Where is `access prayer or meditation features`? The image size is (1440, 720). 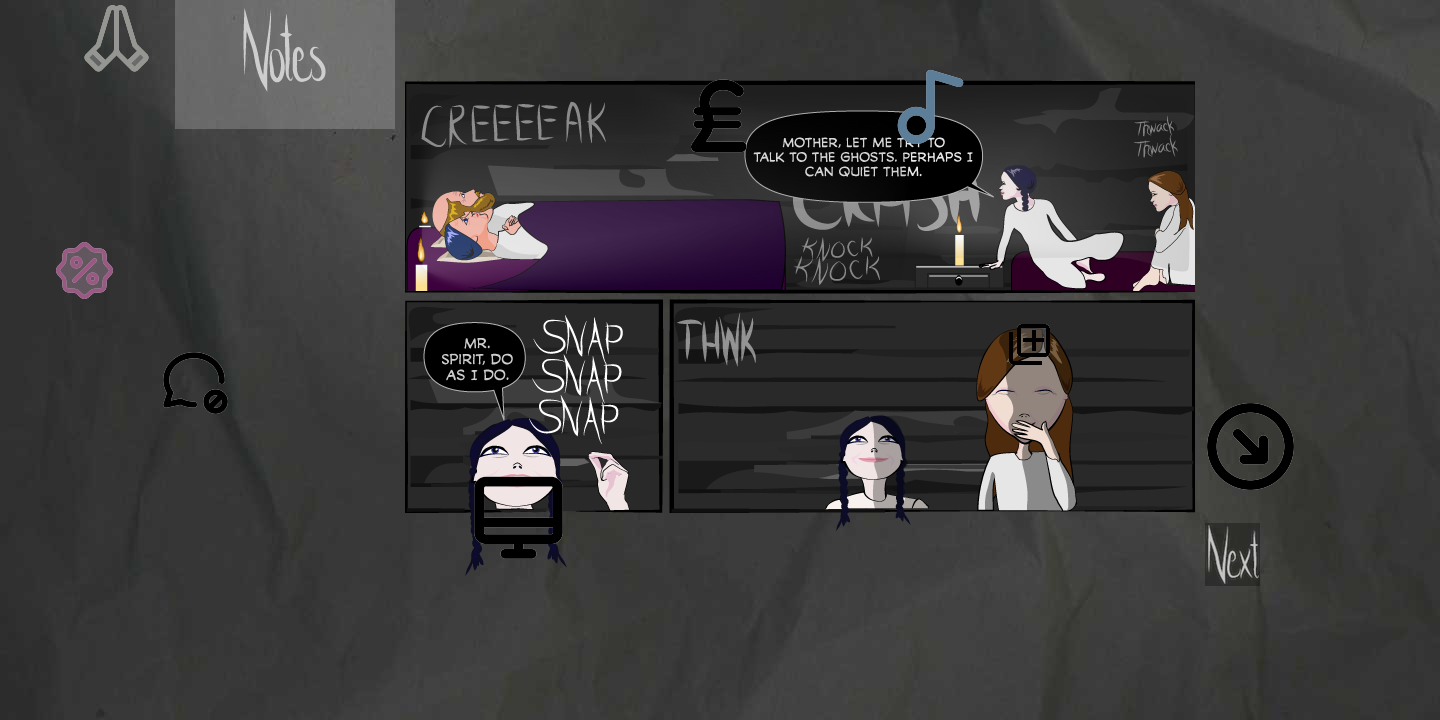
access prayer or meditation features is located at coordinates (116, 39).